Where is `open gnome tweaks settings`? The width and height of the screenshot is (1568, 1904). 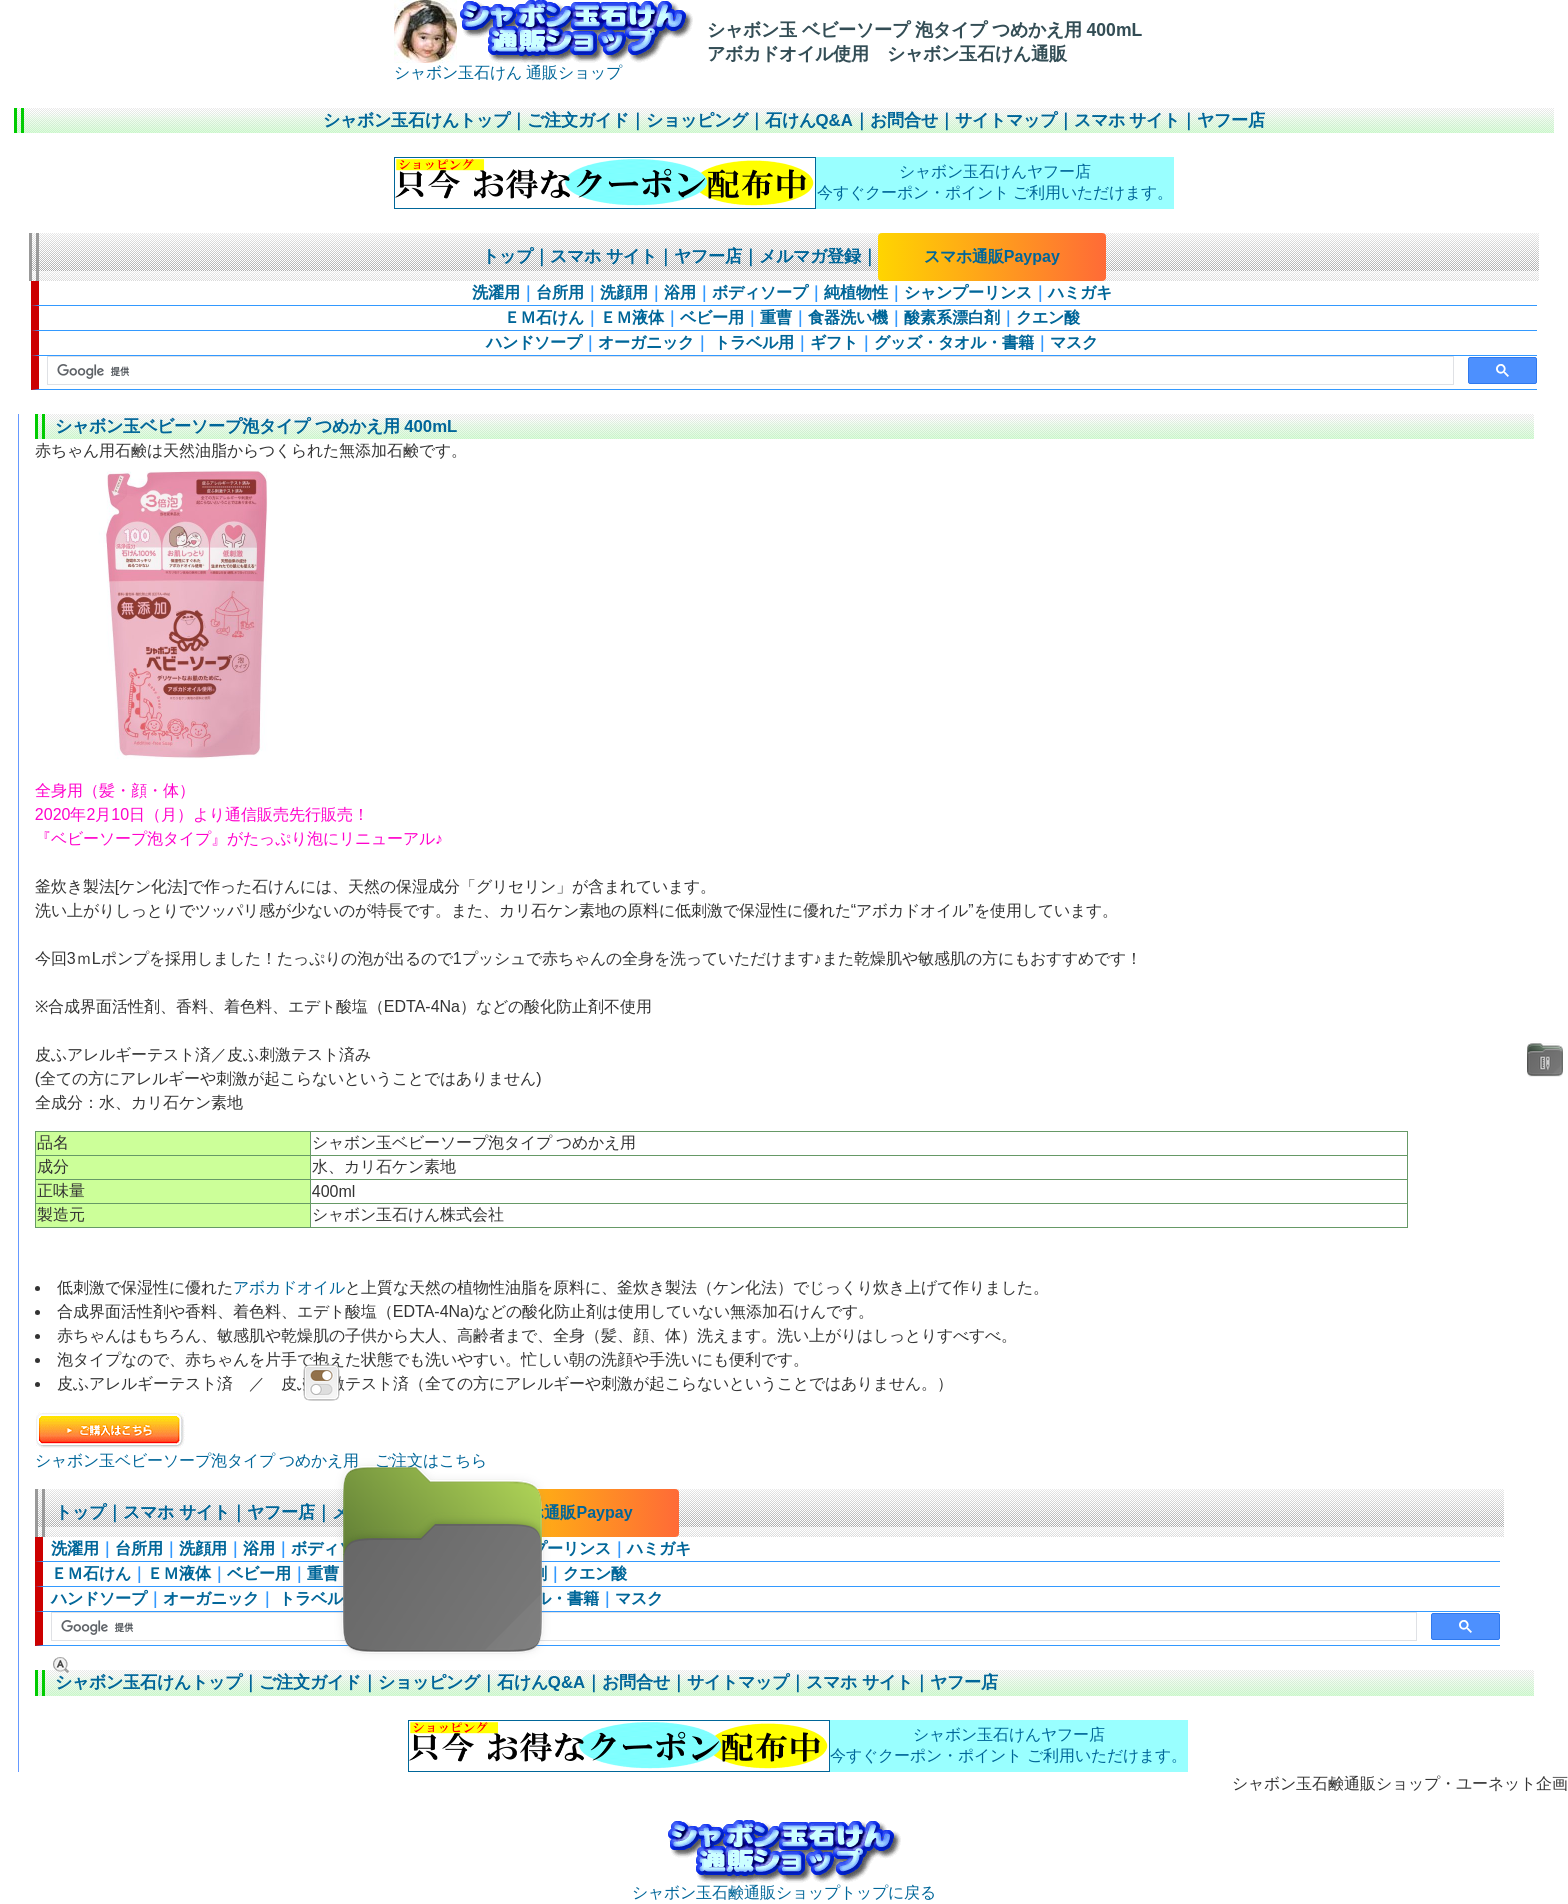 open gnome tweaks settings is located at coordinates (321, 1382).